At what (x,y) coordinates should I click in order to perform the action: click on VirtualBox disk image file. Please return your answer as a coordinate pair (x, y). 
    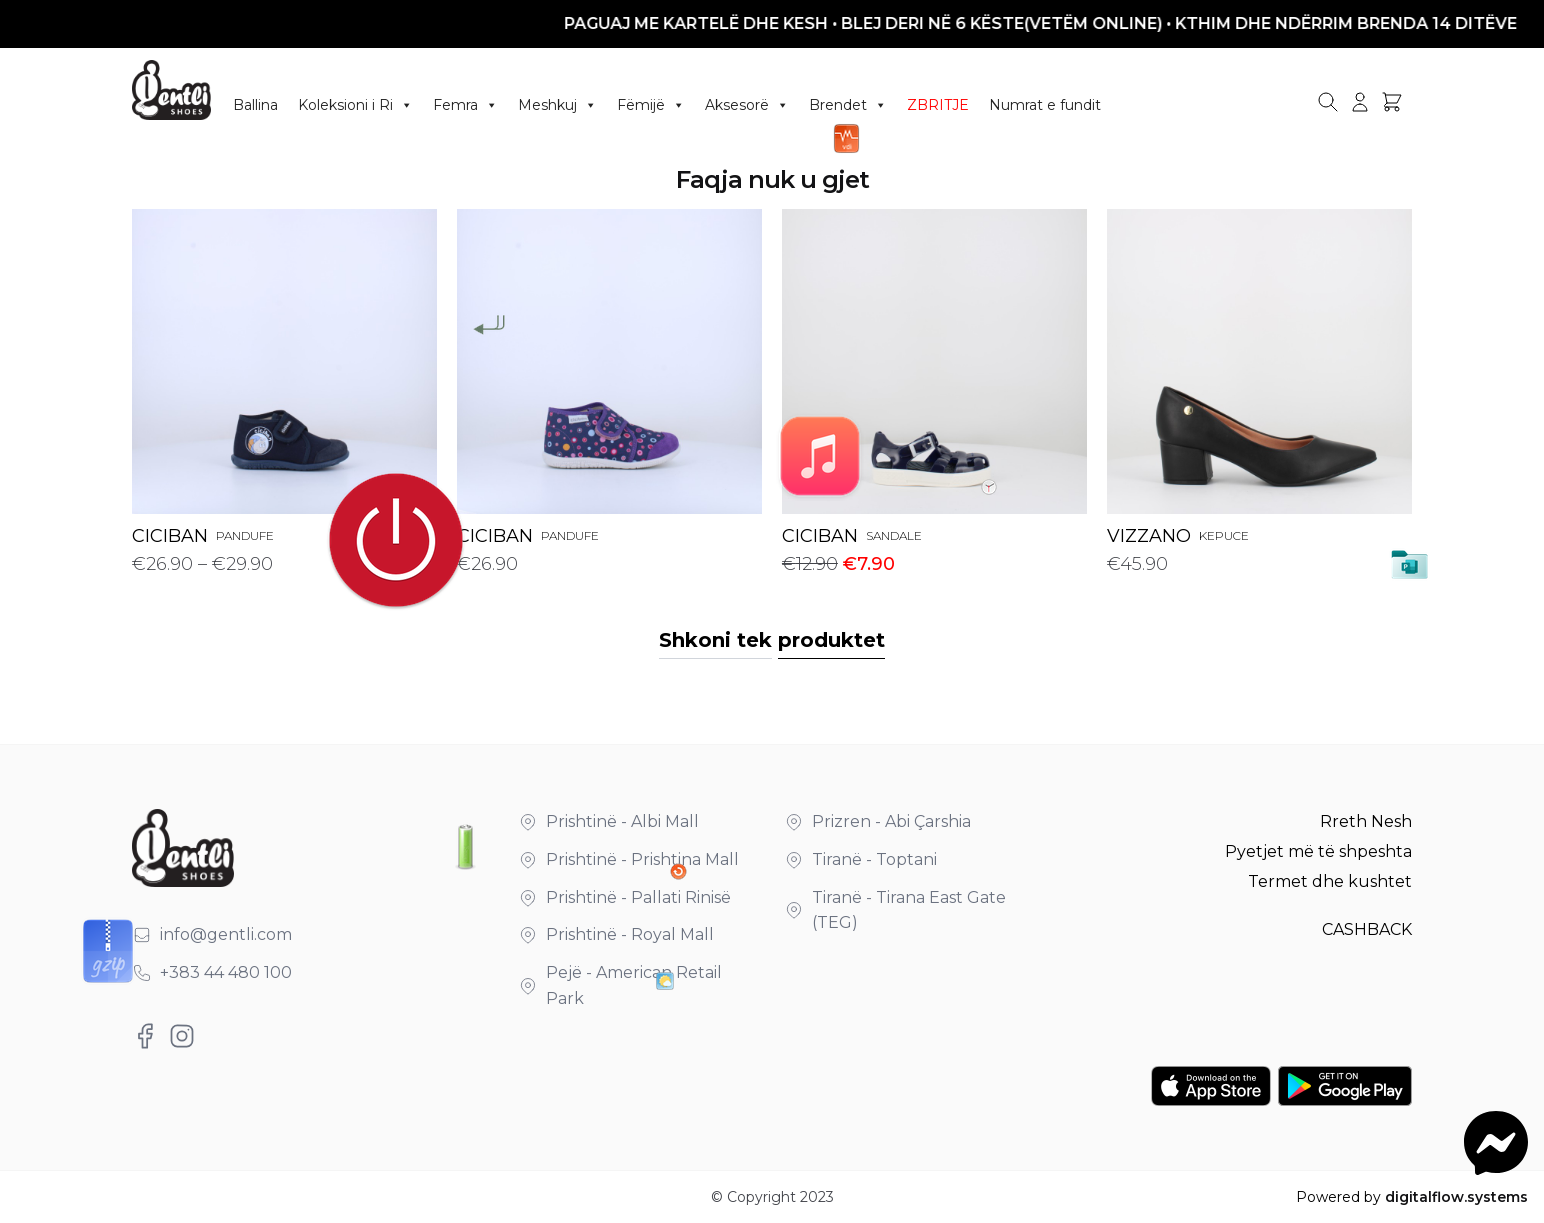
    Looking at the image, I should click on (846, 138).